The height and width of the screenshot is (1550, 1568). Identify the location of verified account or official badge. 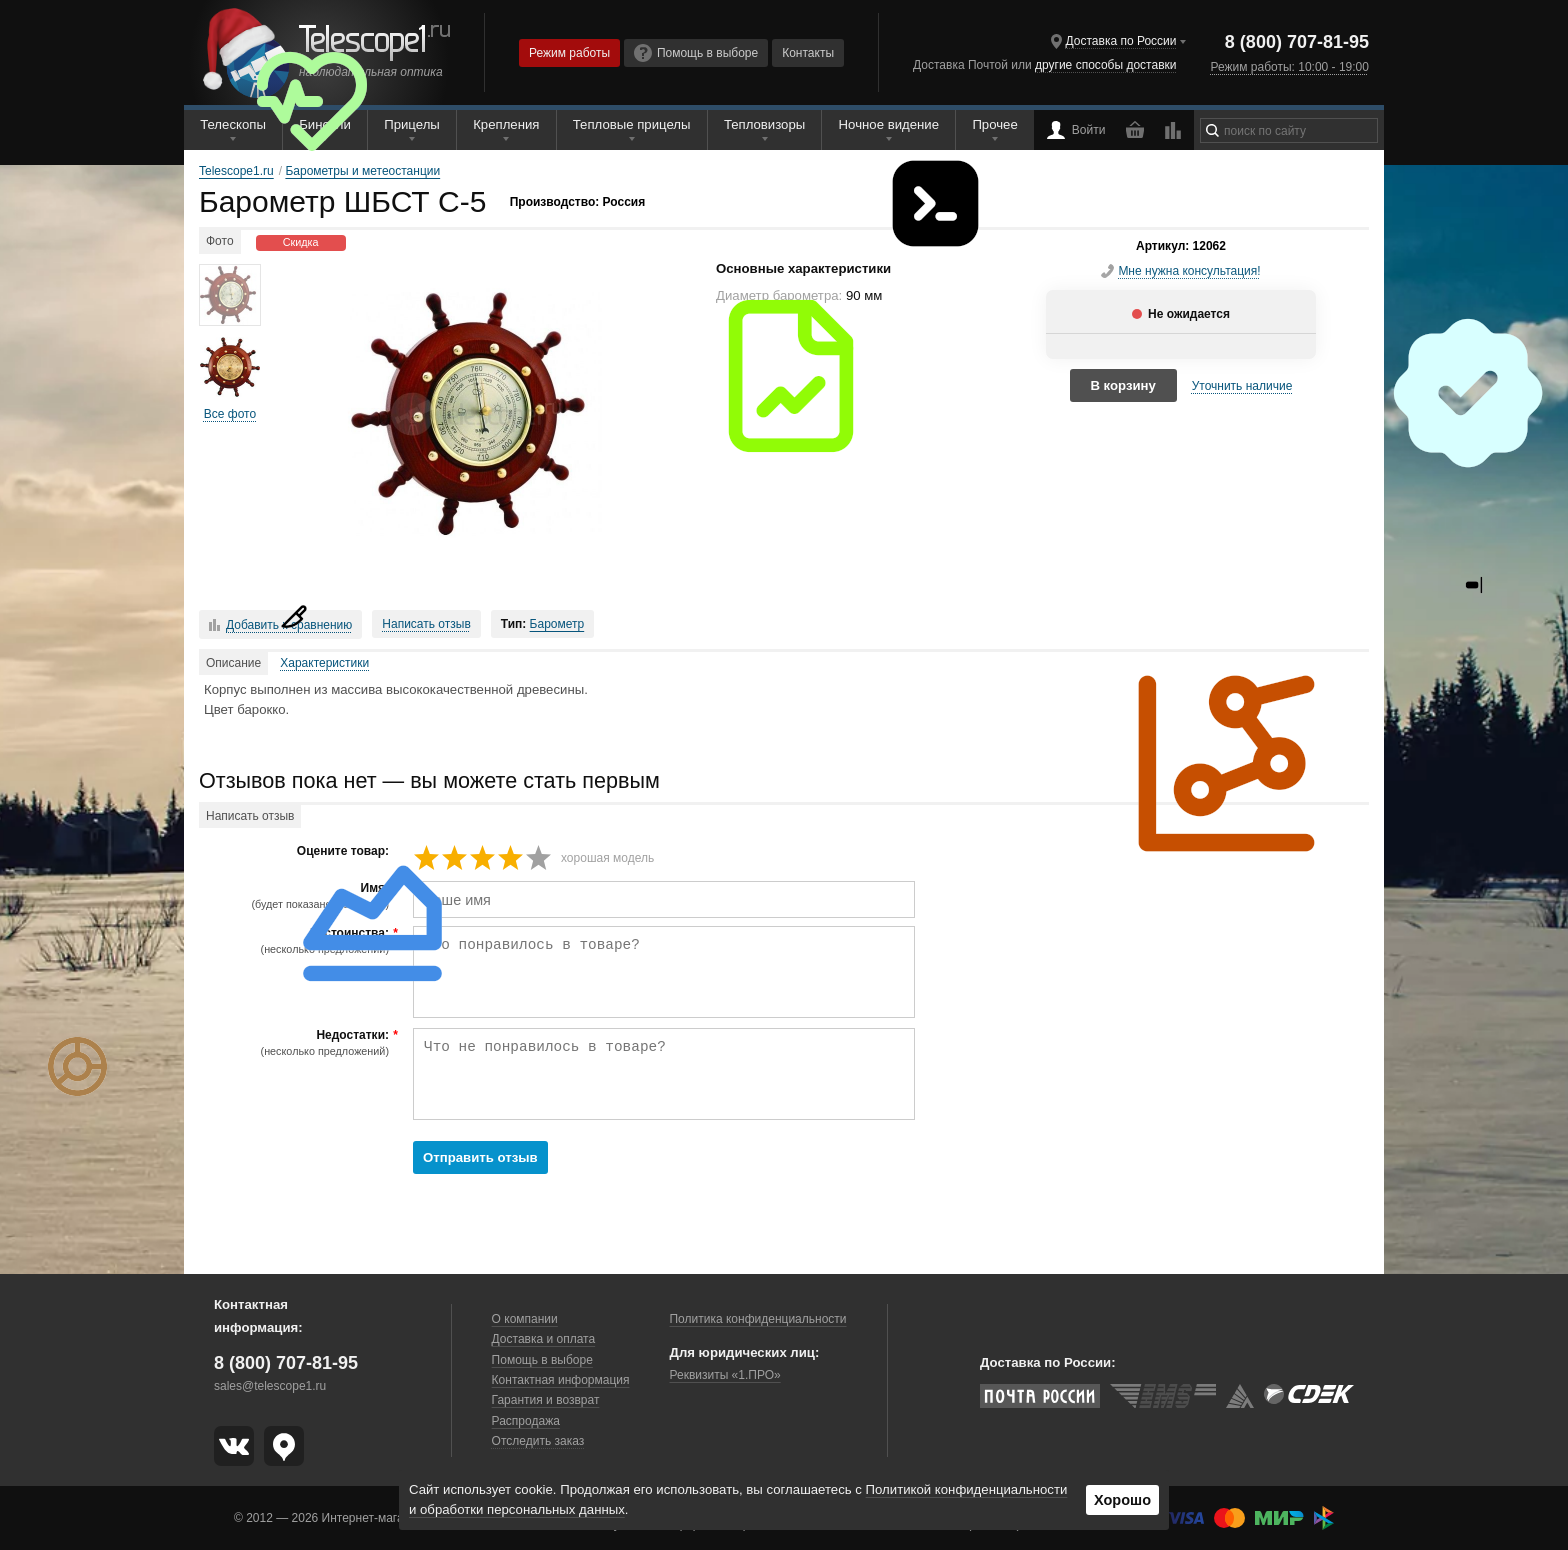
(1468, 393).